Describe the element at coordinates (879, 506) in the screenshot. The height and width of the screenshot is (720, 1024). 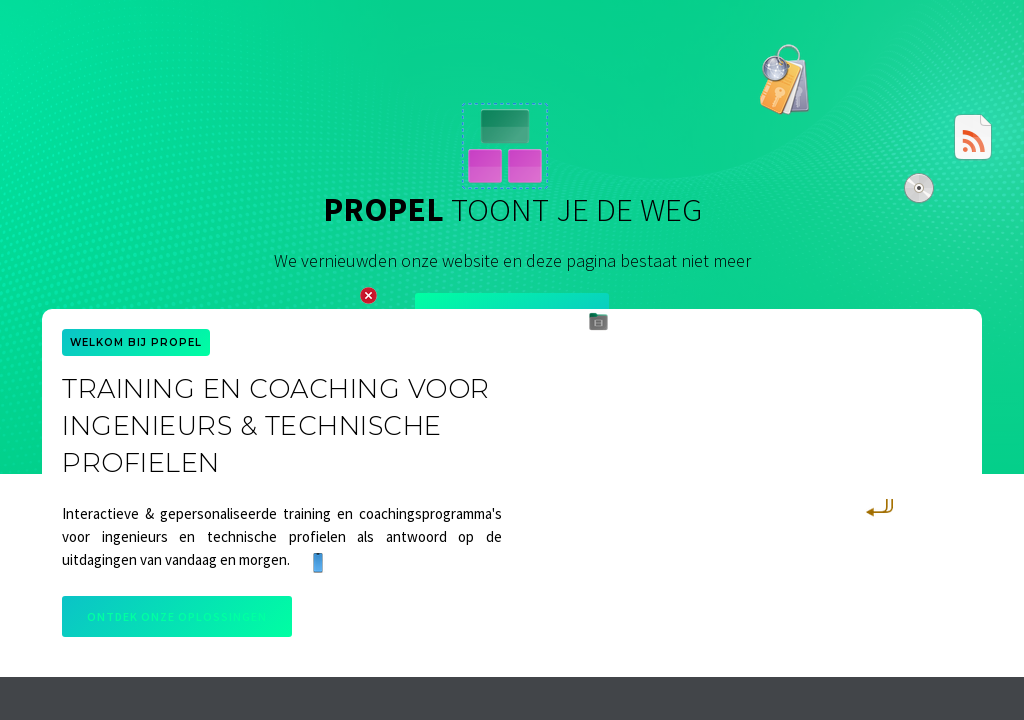
I see `reply to all recipients of an email` at that location.